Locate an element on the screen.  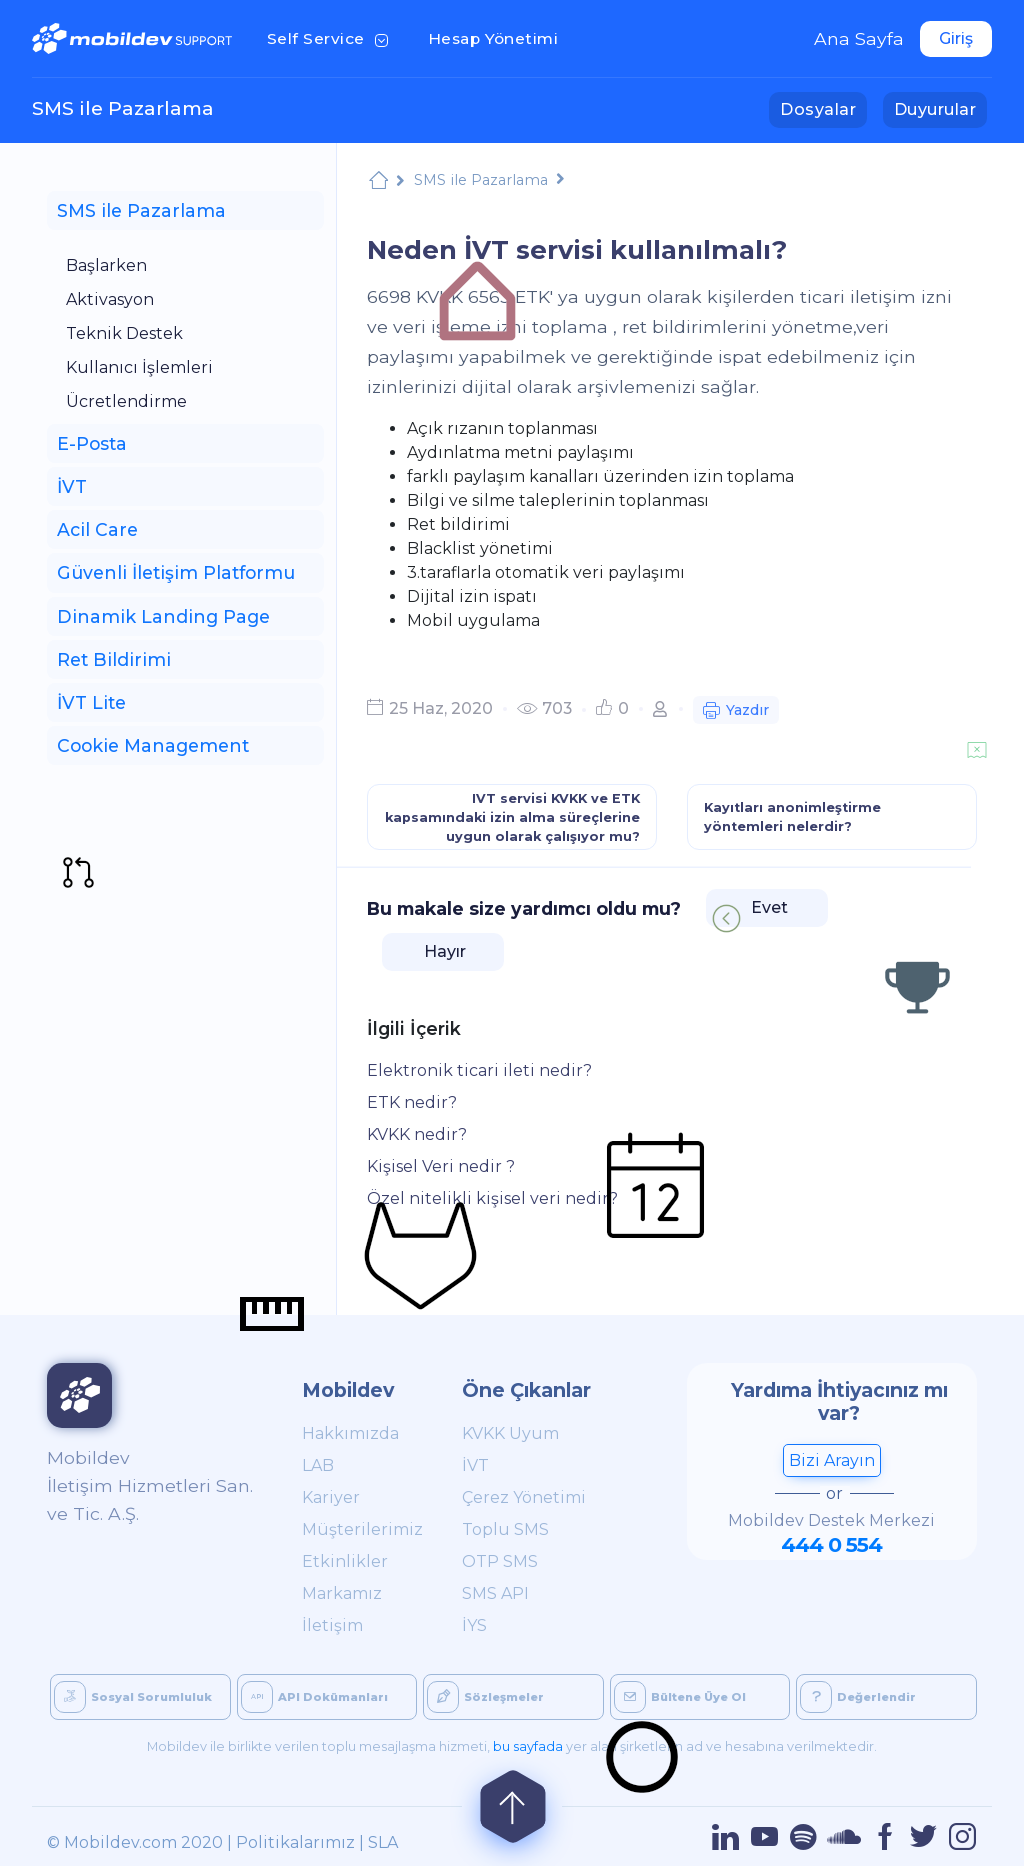
navigate to home screen is located at coordinates (477, 302).